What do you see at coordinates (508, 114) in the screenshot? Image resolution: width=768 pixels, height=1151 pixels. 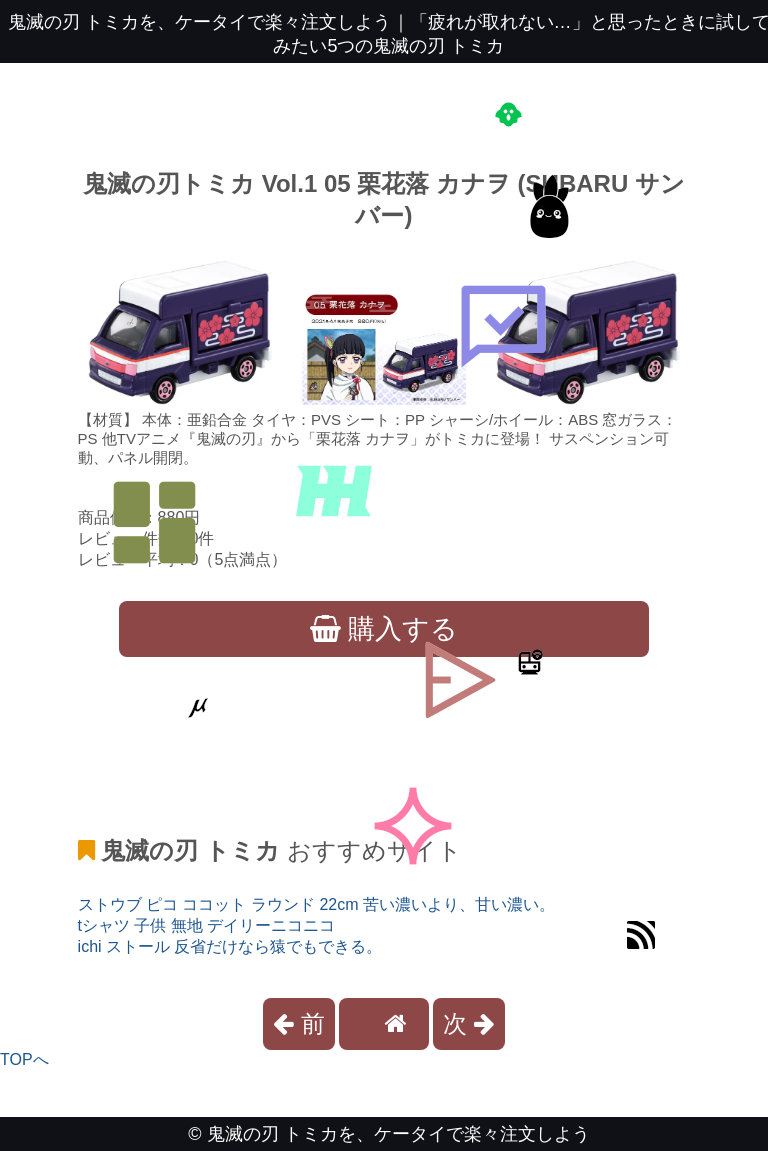 I see `ghost mode or incognito status indicator` at bounding box center [508, 114].